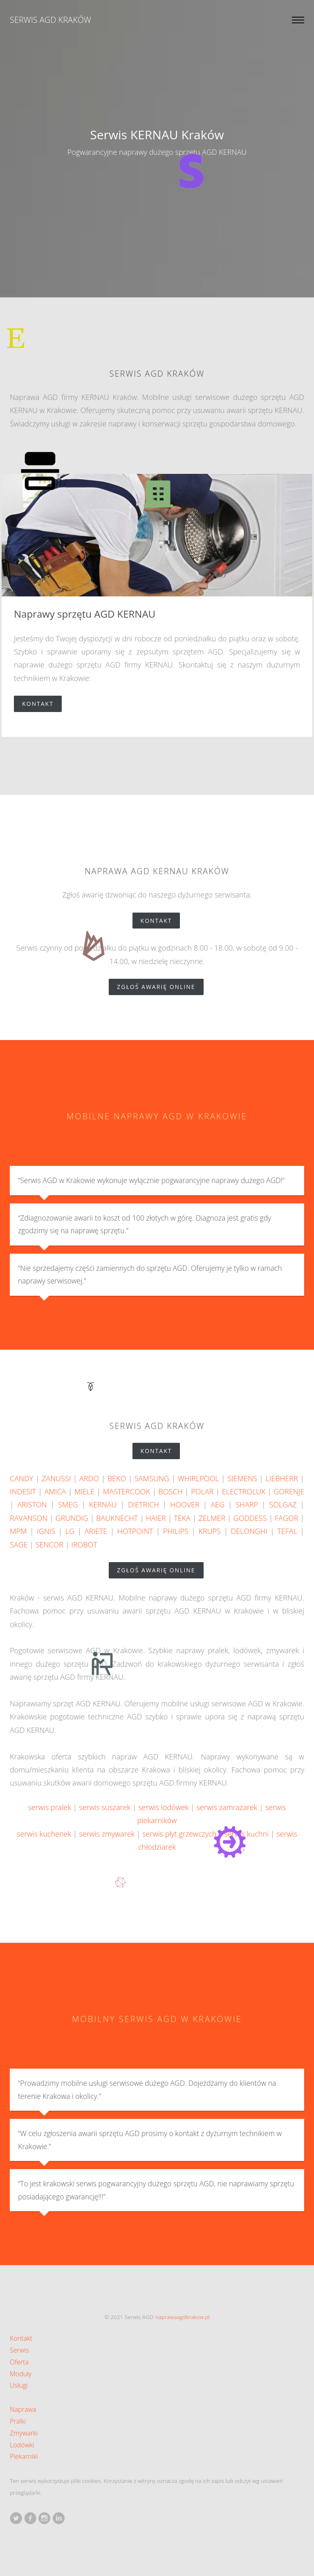 This screenshot has height=2576, width=314. I want to click on flip content vertically, so click(40, 471).